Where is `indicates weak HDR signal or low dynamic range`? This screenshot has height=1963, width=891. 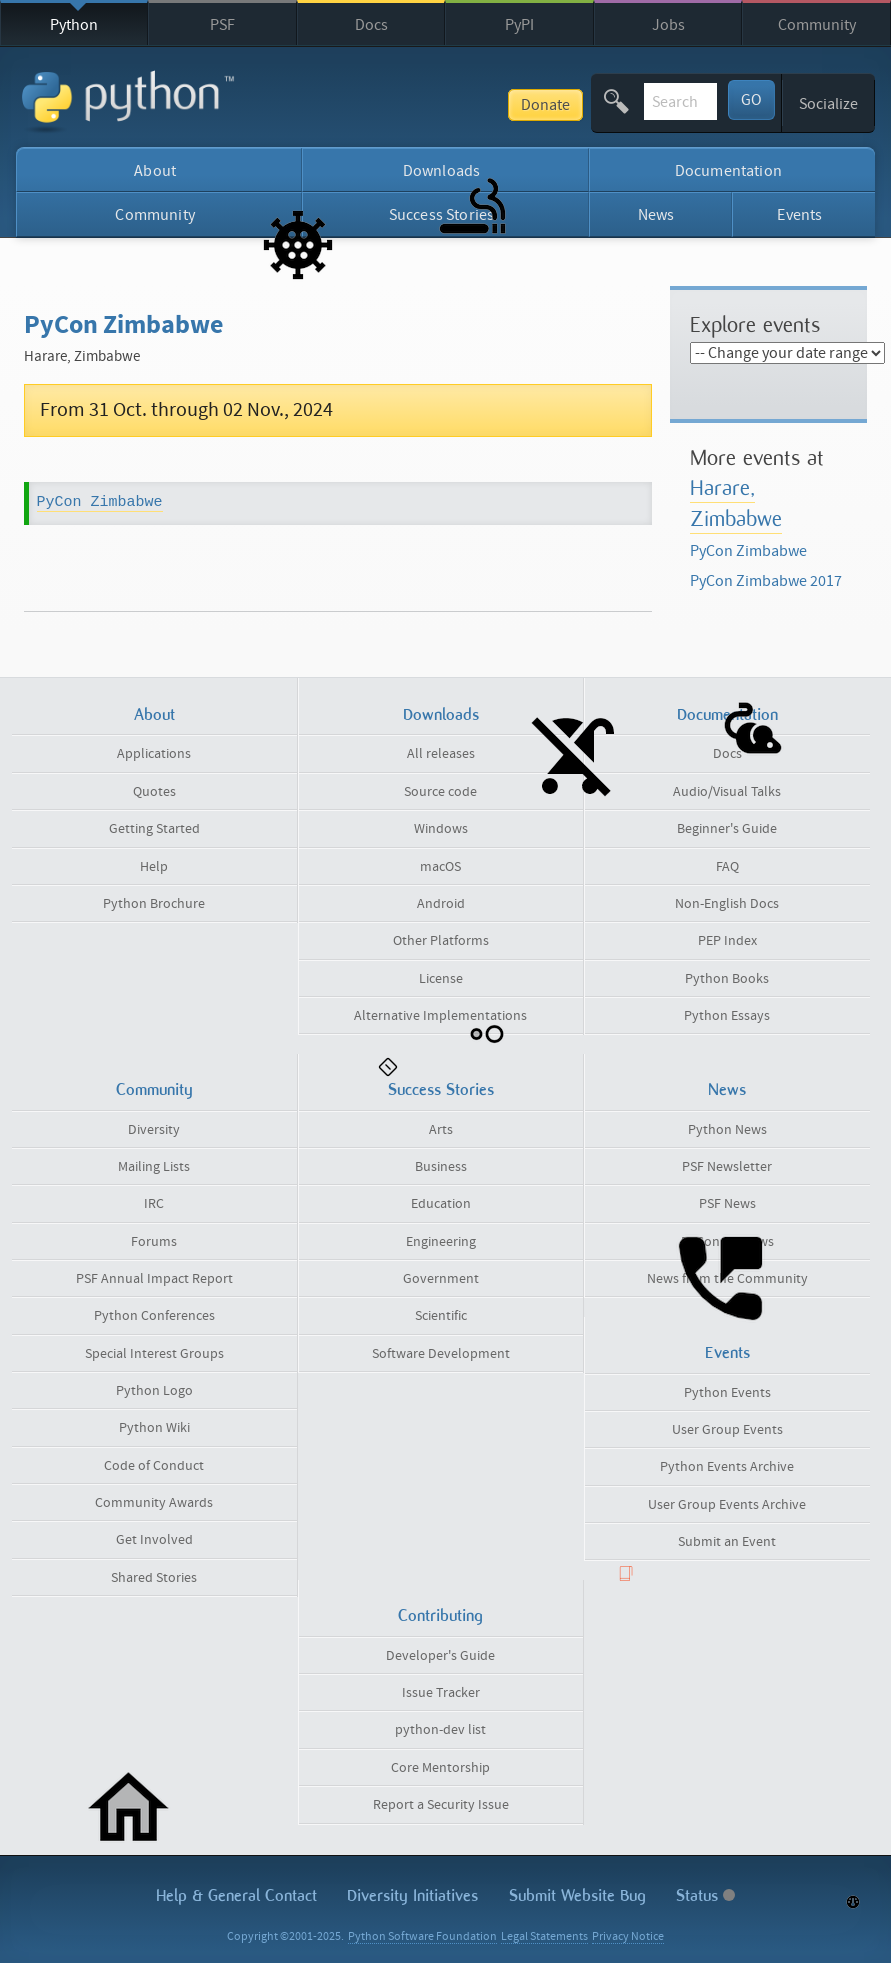 indicates weak HDR signal or low dynamic range is located at coordinates (487, 1034).